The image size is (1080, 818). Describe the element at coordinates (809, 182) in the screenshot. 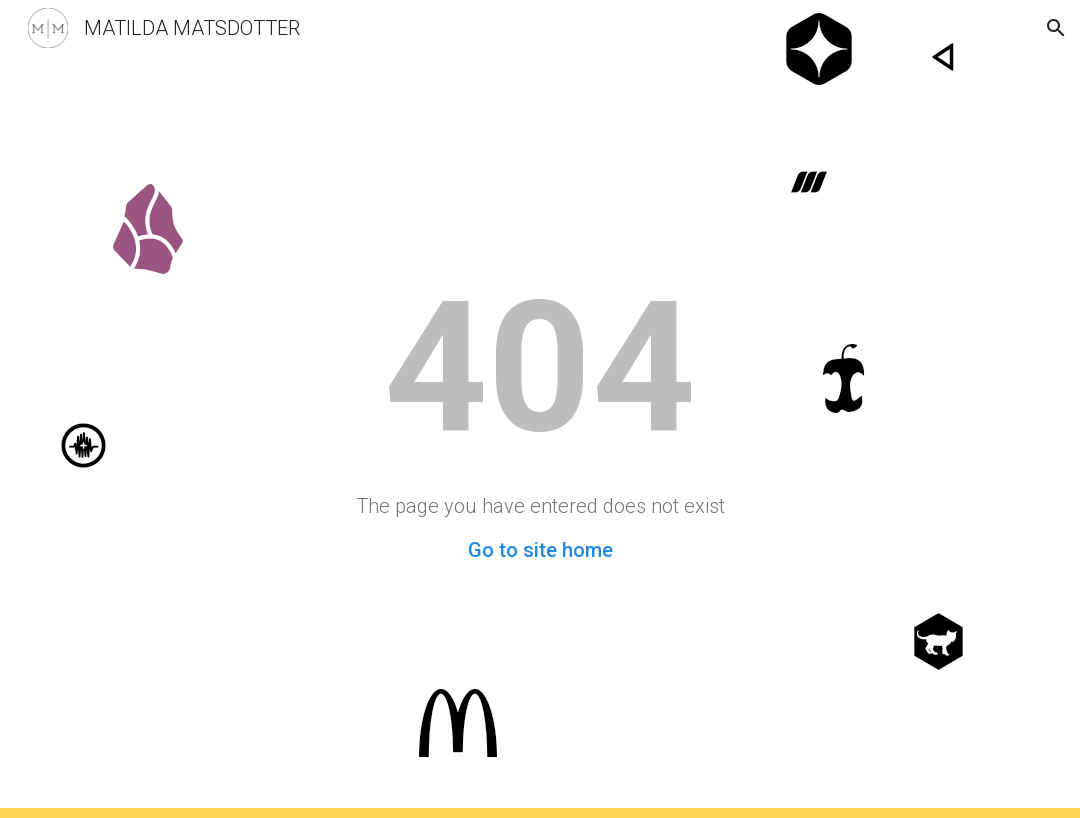

I see `meilisearch search engine logo` at that location.